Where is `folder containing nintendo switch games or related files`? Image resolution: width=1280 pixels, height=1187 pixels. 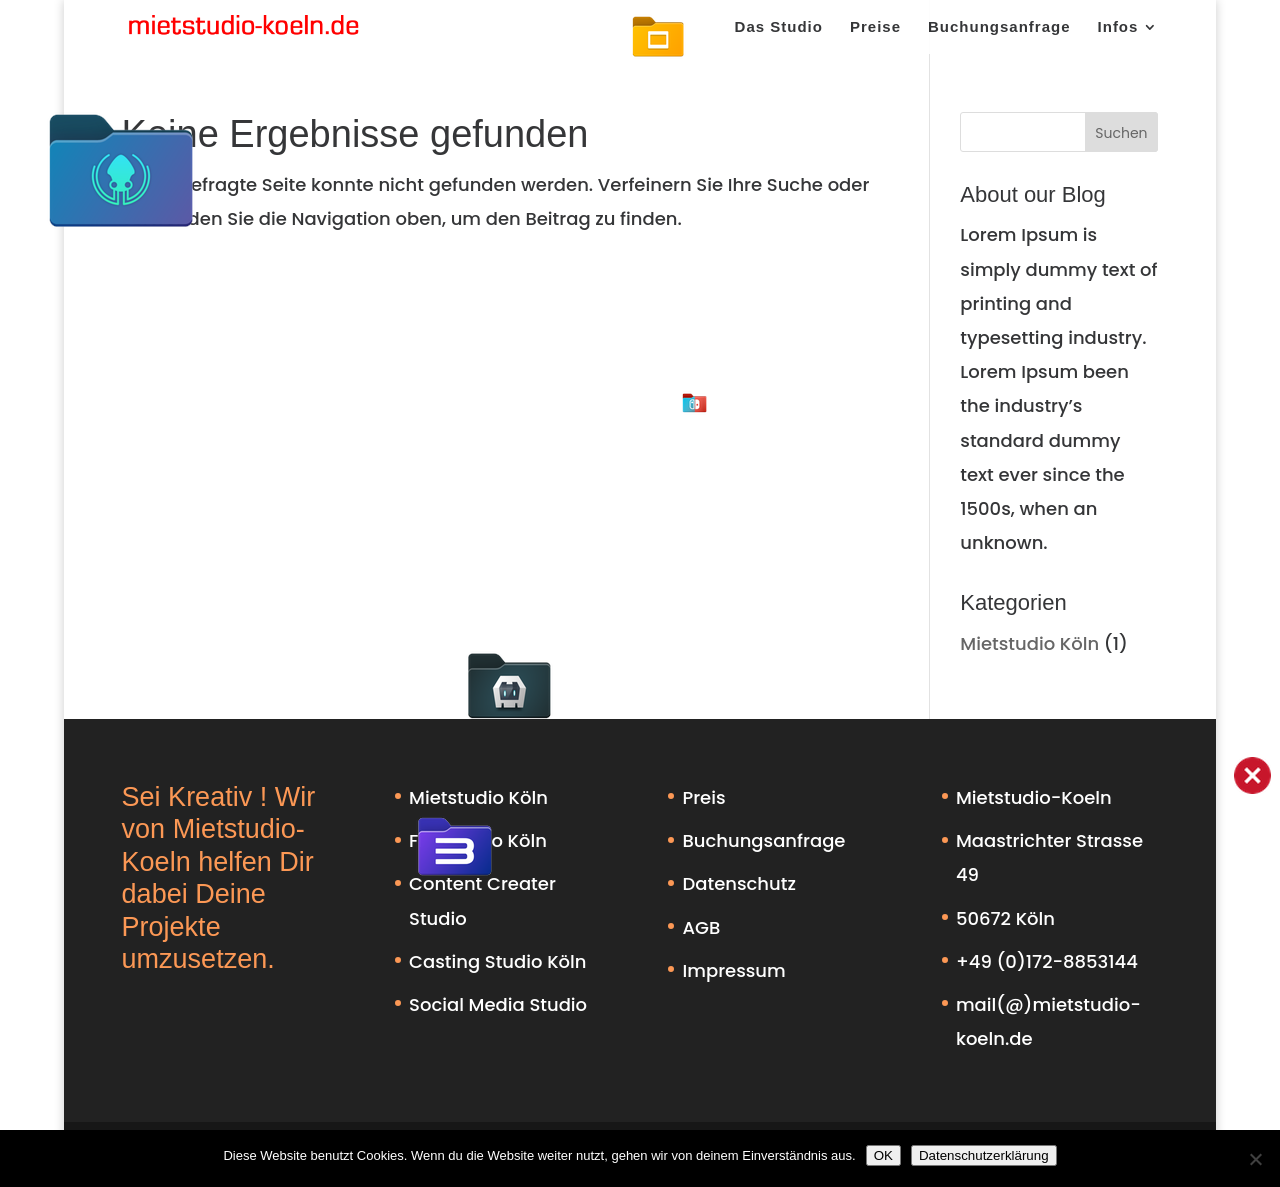 folder containing nintendo switch games or related files is located at coordinates (694, 403).